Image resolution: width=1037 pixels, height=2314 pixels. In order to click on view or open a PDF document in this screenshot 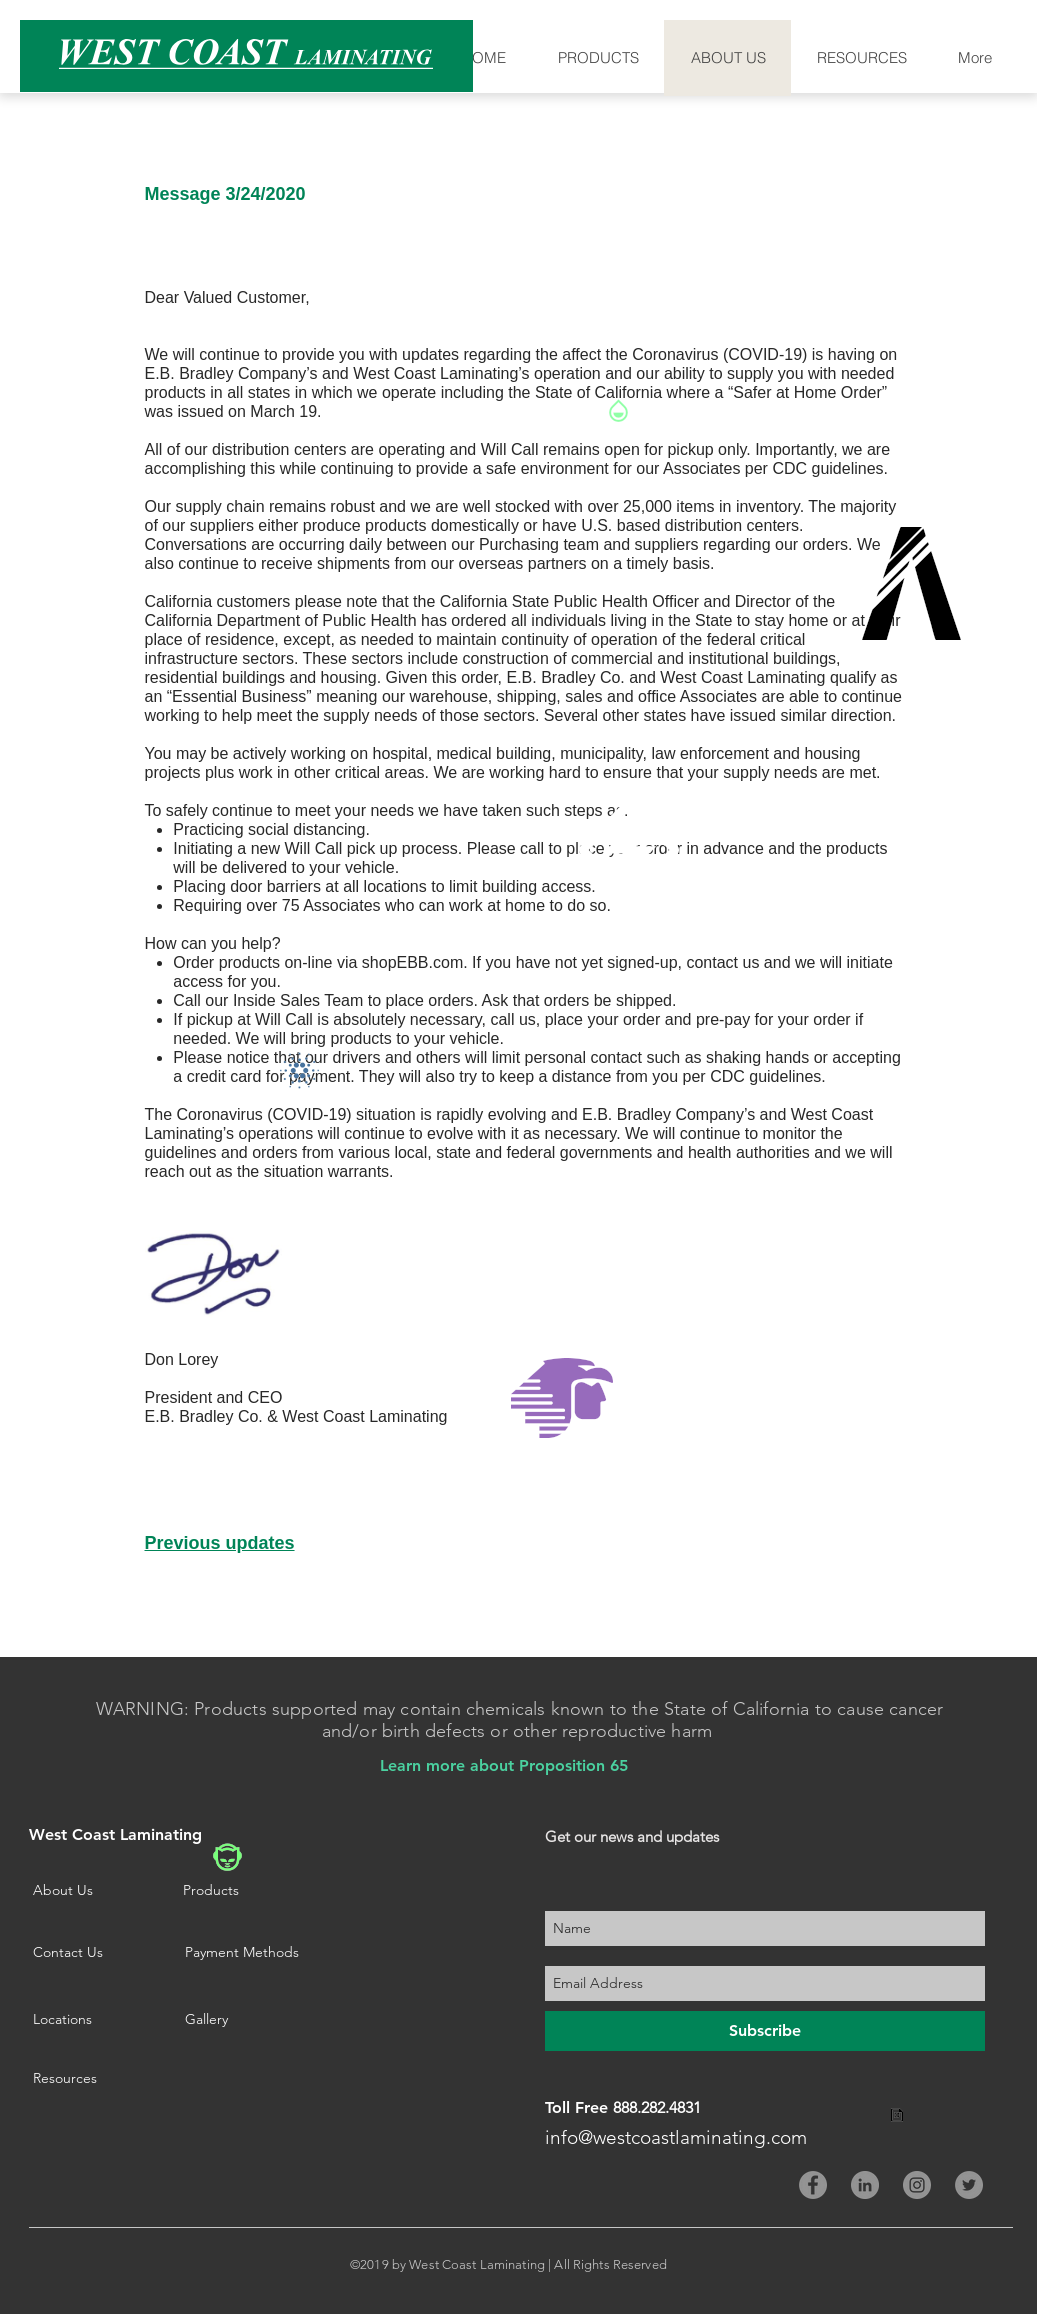, I will do `click(897, 2115)`.